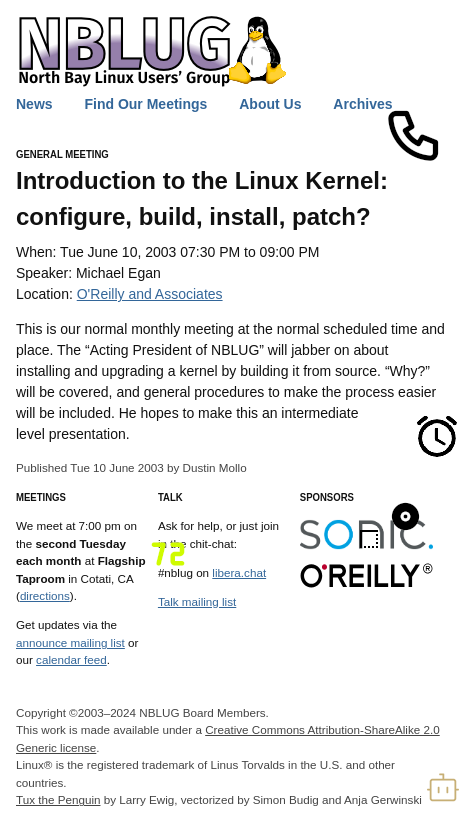 This screenshot has height=825, width=462. What do you see at coordinates (443, 788) in the screenshot?
I see `view dependabot alerts and automated dependency updates` at bounding box center [443, 788].